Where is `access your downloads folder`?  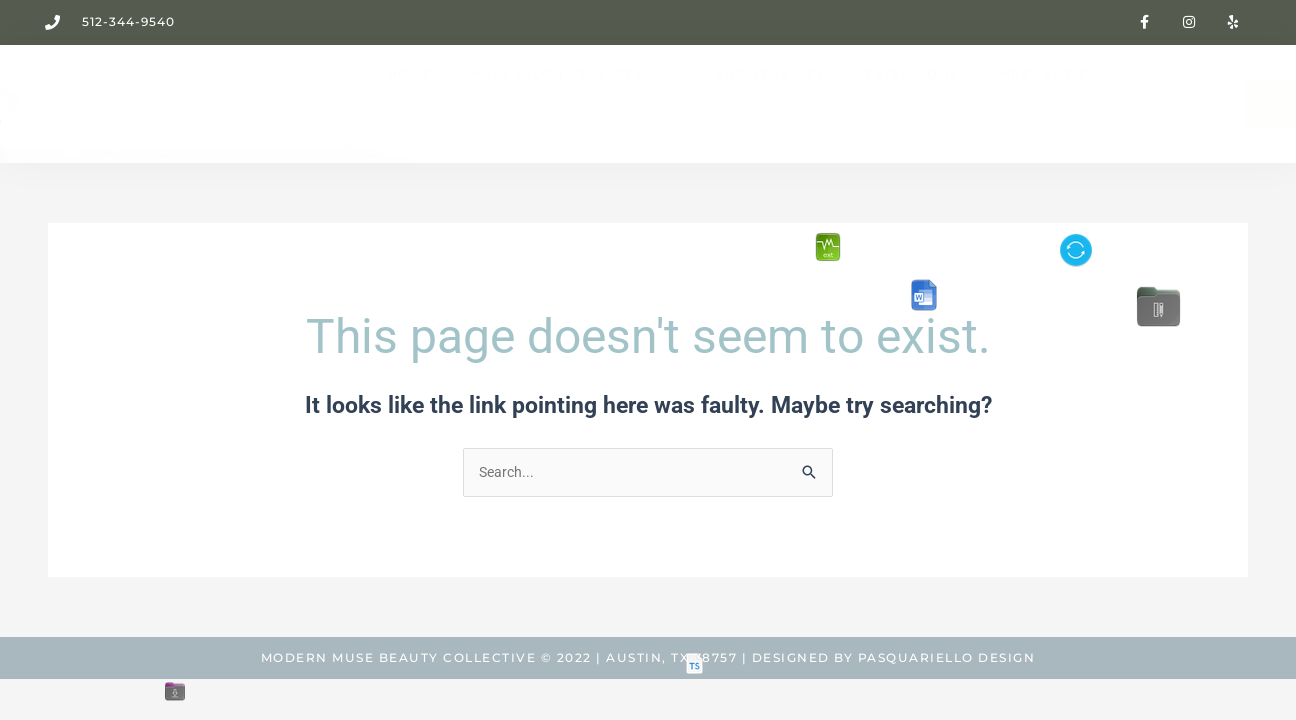
access your downloads folder is located at coordinates (175, 691).